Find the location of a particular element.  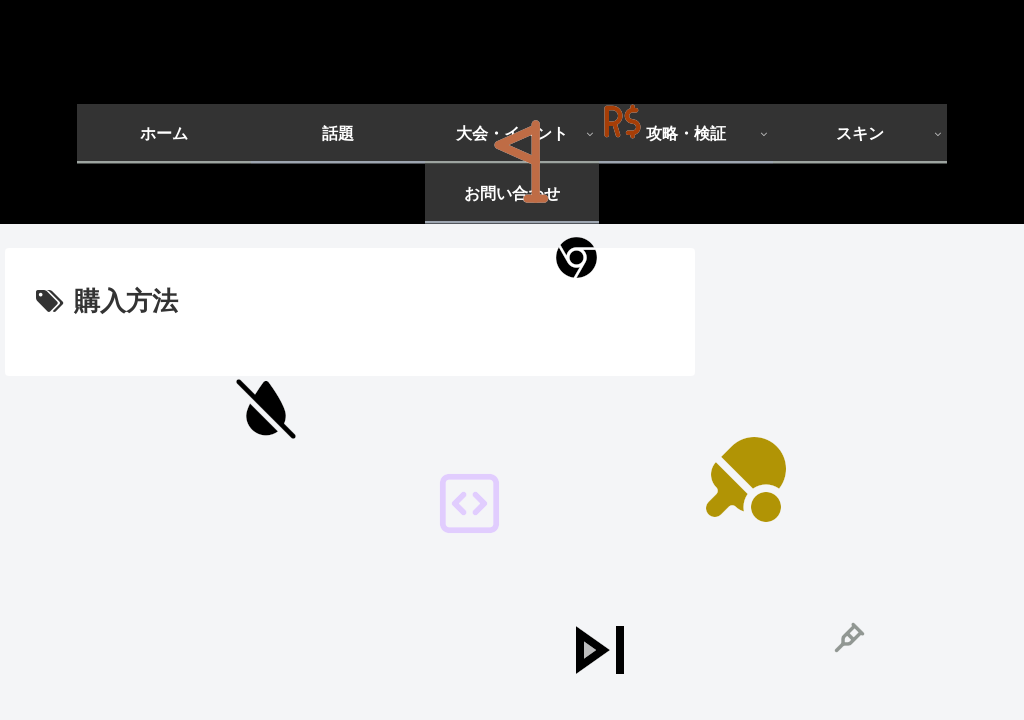

indicates accessibility or mobility assistance options is located at coordinates (849, 637).